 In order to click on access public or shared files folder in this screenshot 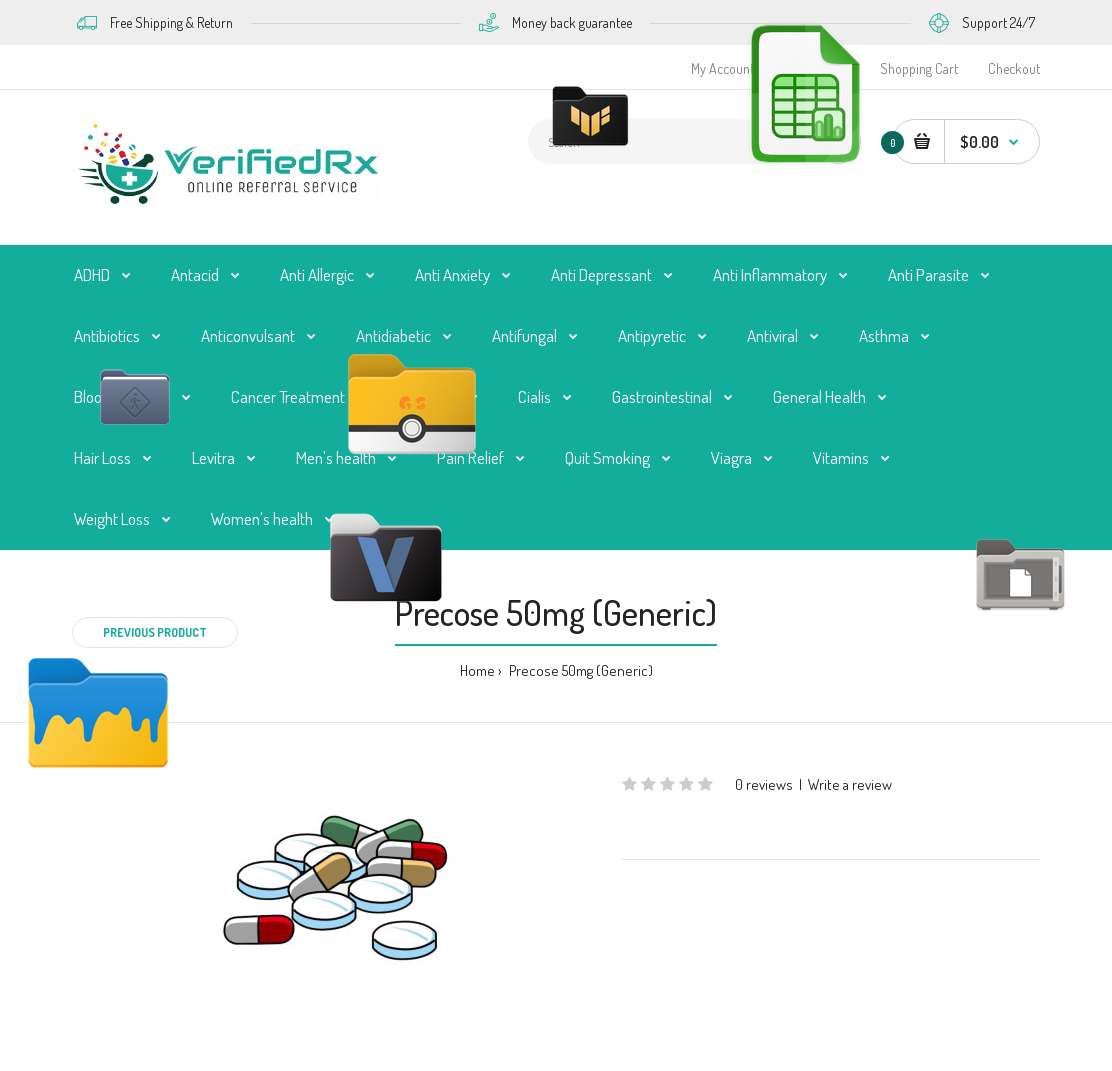, I will do `click(135, 397)`.